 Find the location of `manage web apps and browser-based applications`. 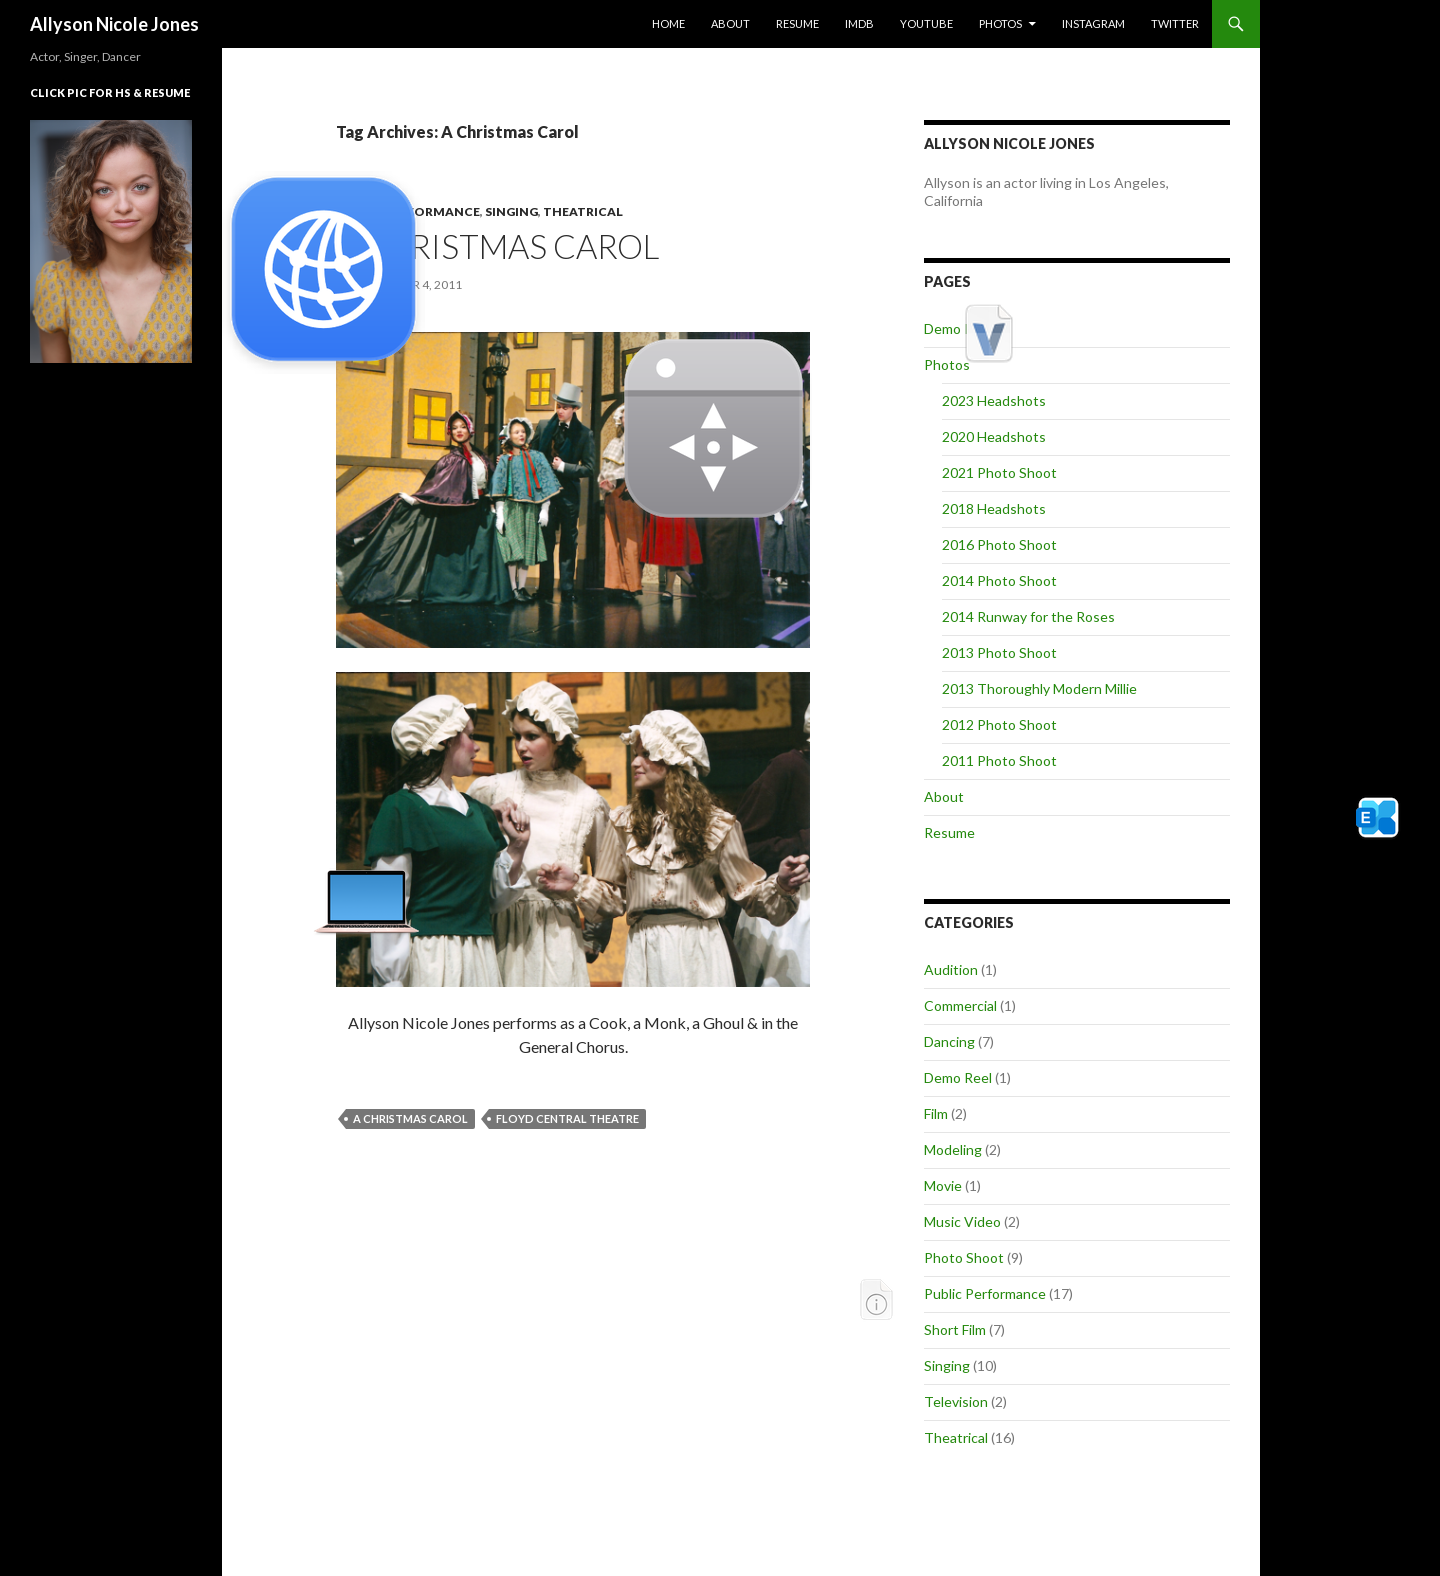

manage web apps and browser-based applications is located at coordinates (323, 272).